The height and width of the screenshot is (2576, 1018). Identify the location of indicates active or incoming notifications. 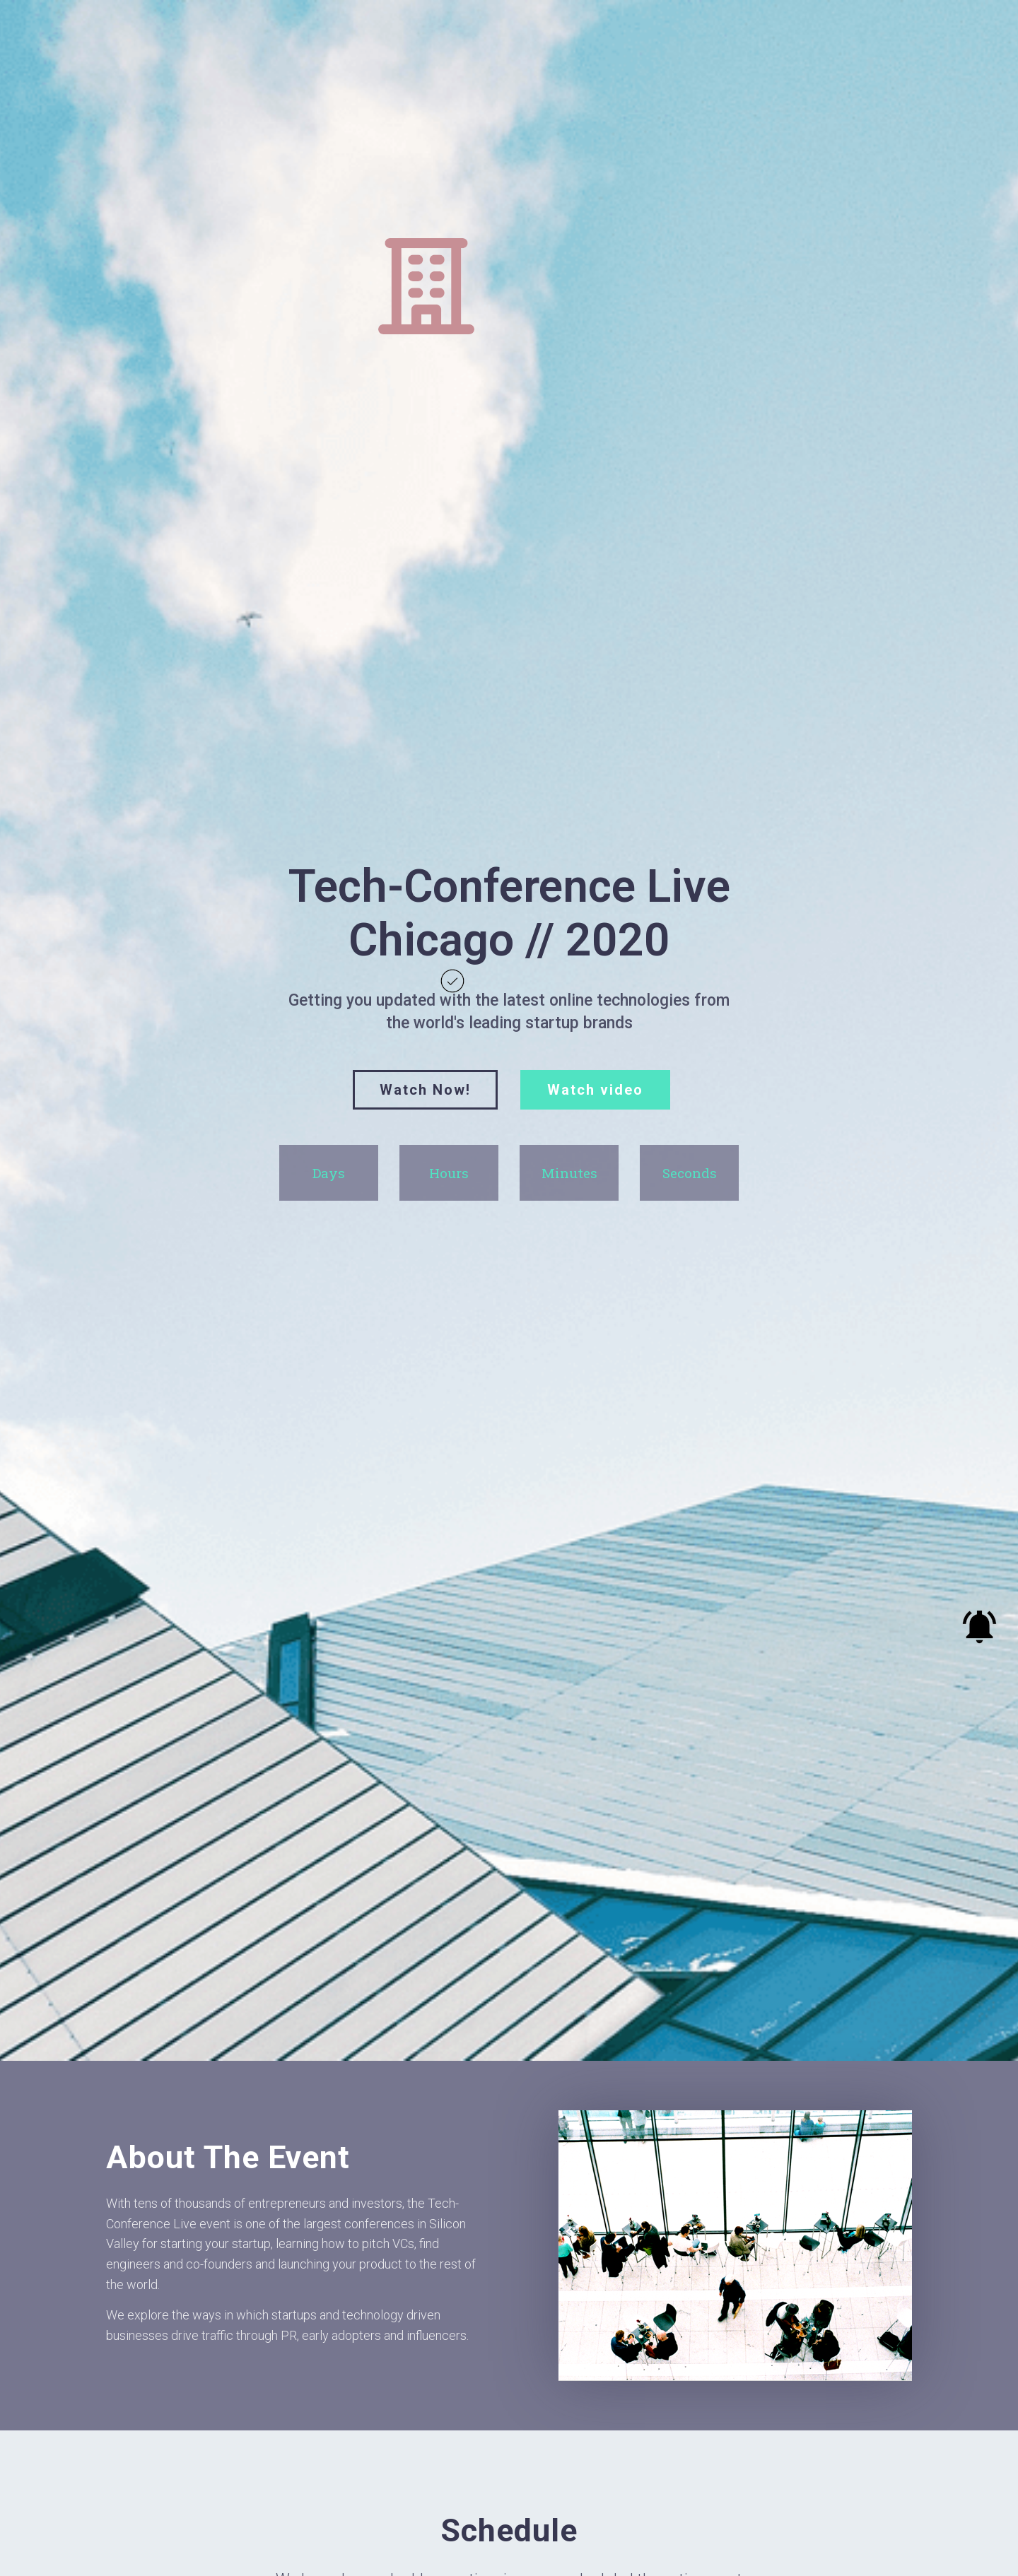
(979, 1626).